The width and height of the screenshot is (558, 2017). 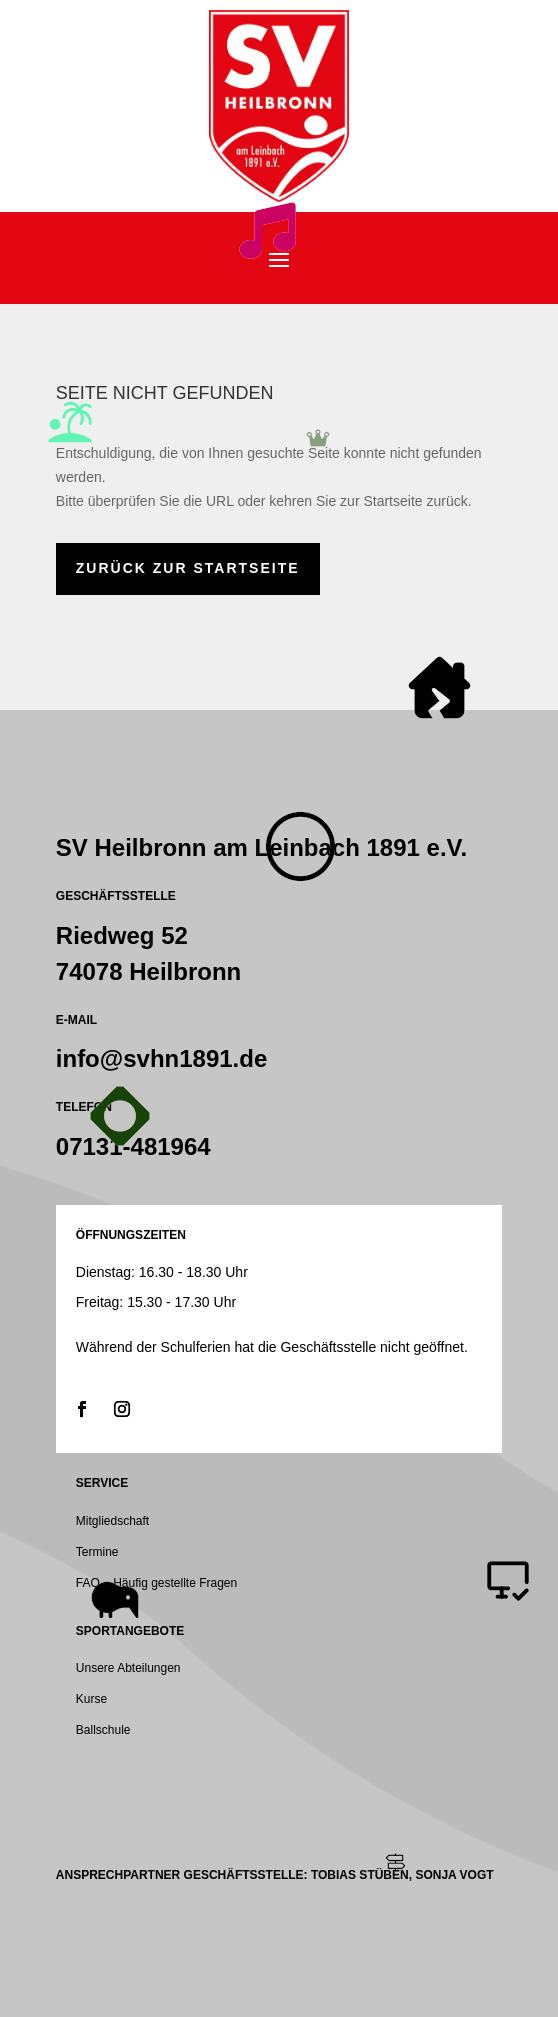 What do you see at coordinates (439, 687) in the screenshot?
I see `indicates property damage or structural issues` at bounding box center [439, 687].